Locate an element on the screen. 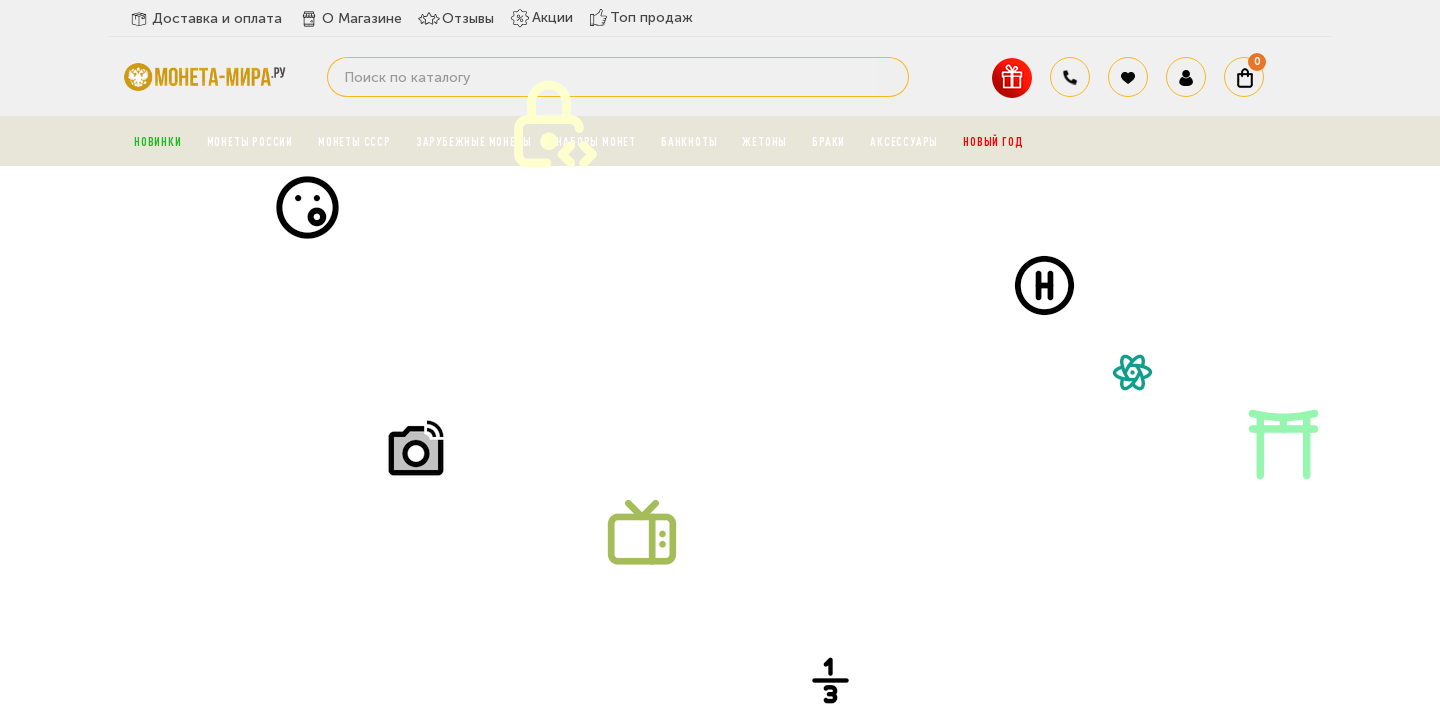 This screenshot has height=720, width=1440. connect to a wireless or linked camera device is located at coordinates (416, 448).